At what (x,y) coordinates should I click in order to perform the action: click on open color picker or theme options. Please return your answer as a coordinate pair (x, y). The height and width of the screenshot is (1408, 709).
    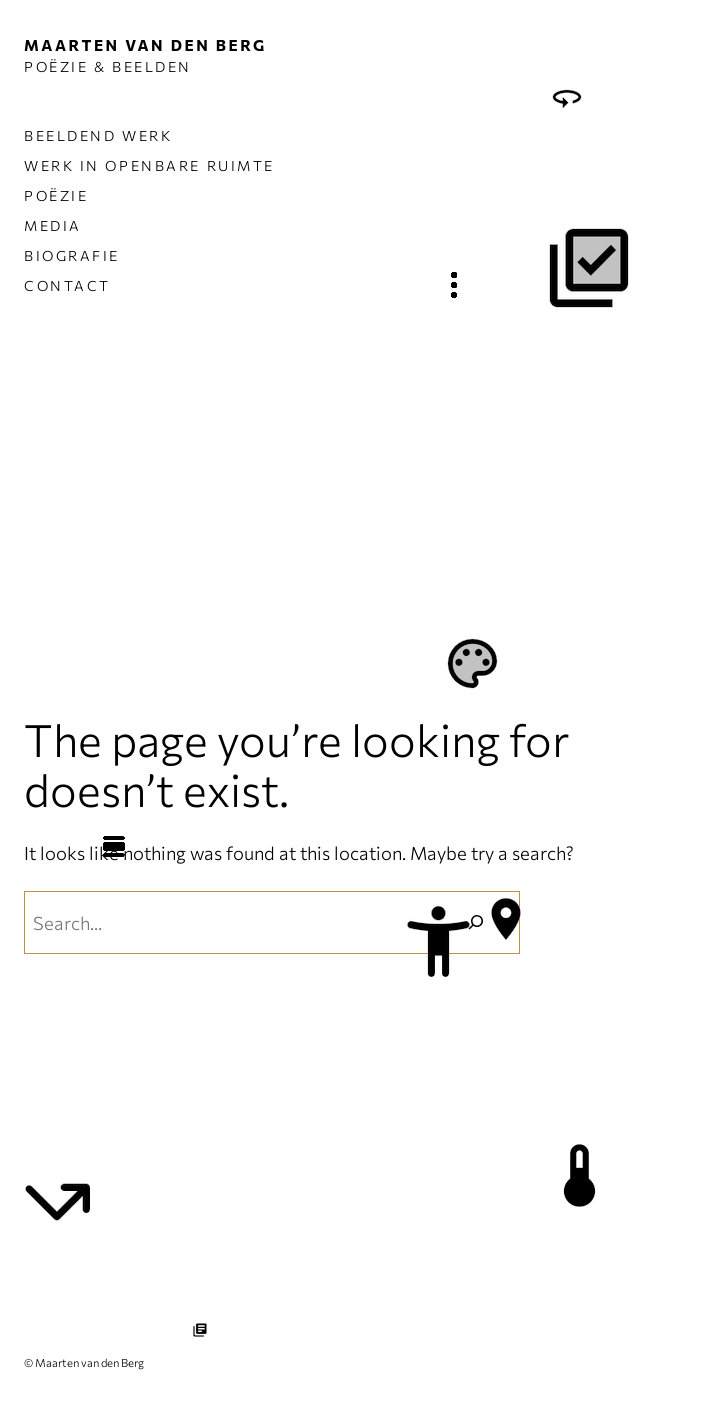
    Looking at the image, I should click on (472, 663).